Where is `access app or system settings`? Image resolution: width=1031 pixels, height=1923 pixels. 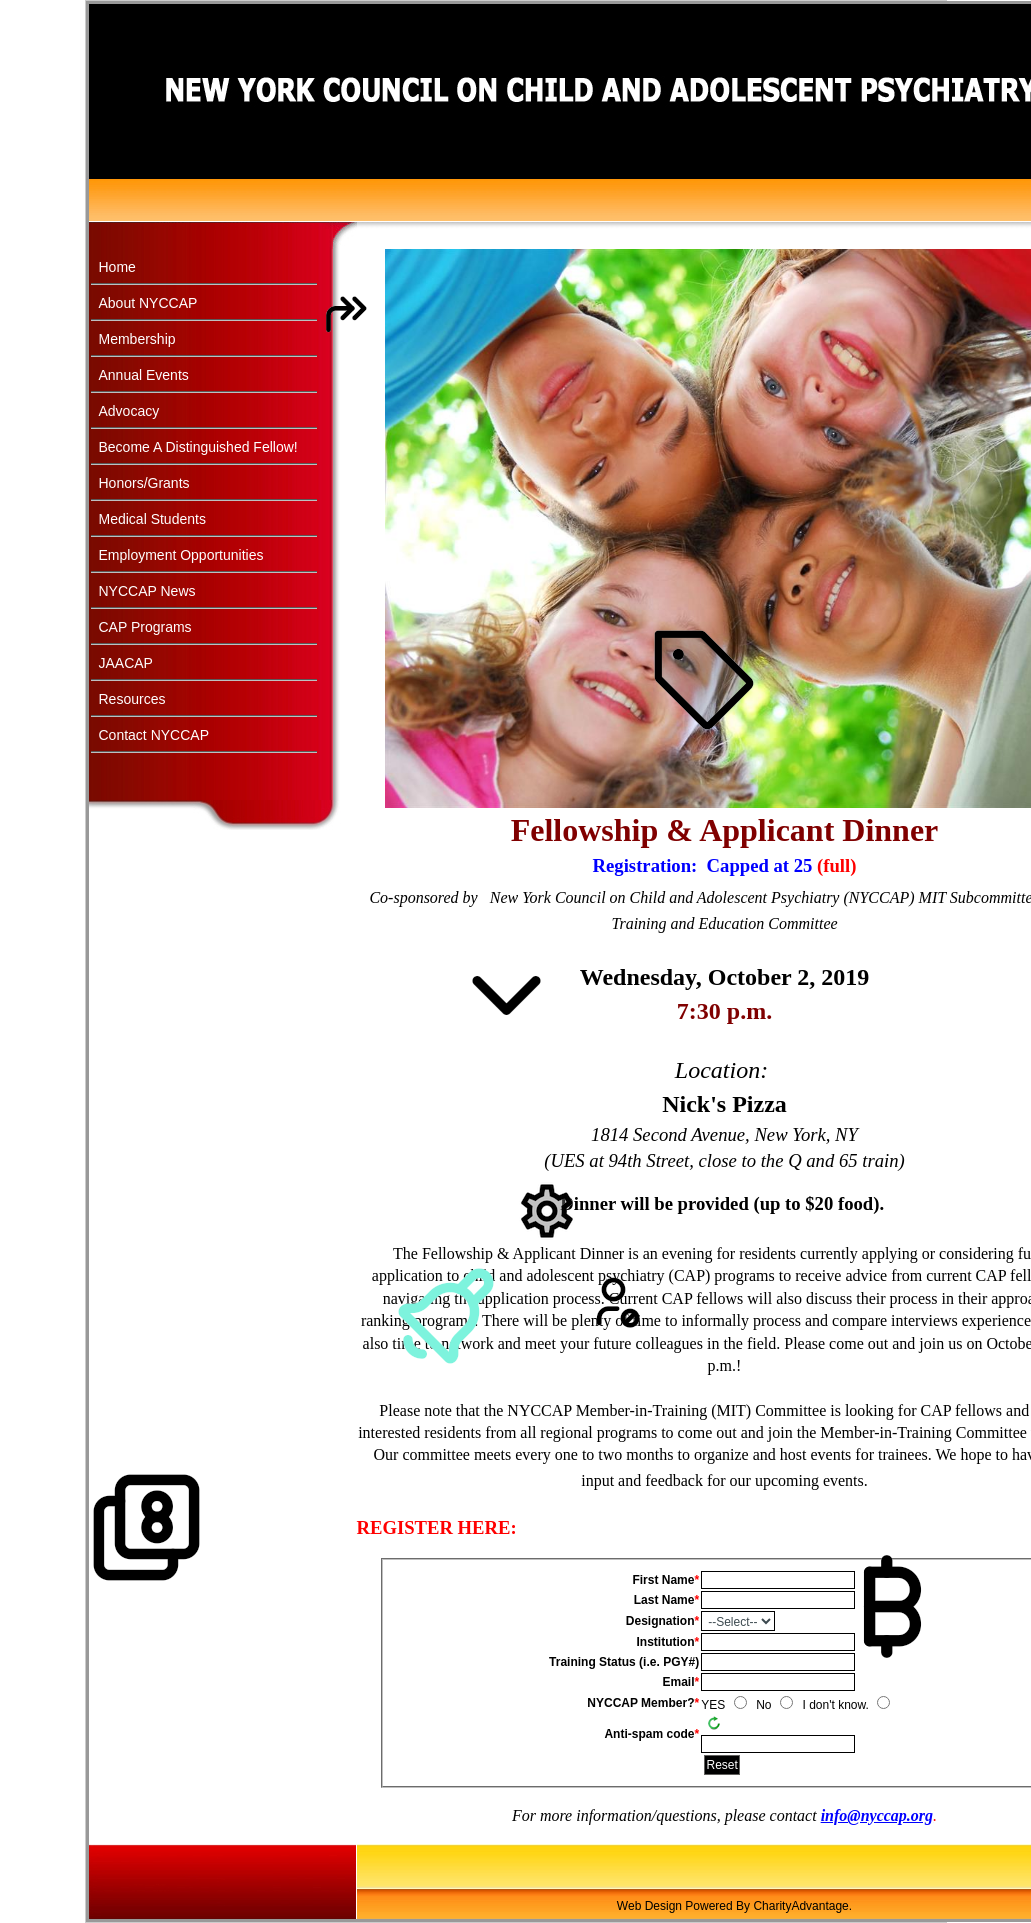 access app or system settings is located at coordinates (547, 1211).